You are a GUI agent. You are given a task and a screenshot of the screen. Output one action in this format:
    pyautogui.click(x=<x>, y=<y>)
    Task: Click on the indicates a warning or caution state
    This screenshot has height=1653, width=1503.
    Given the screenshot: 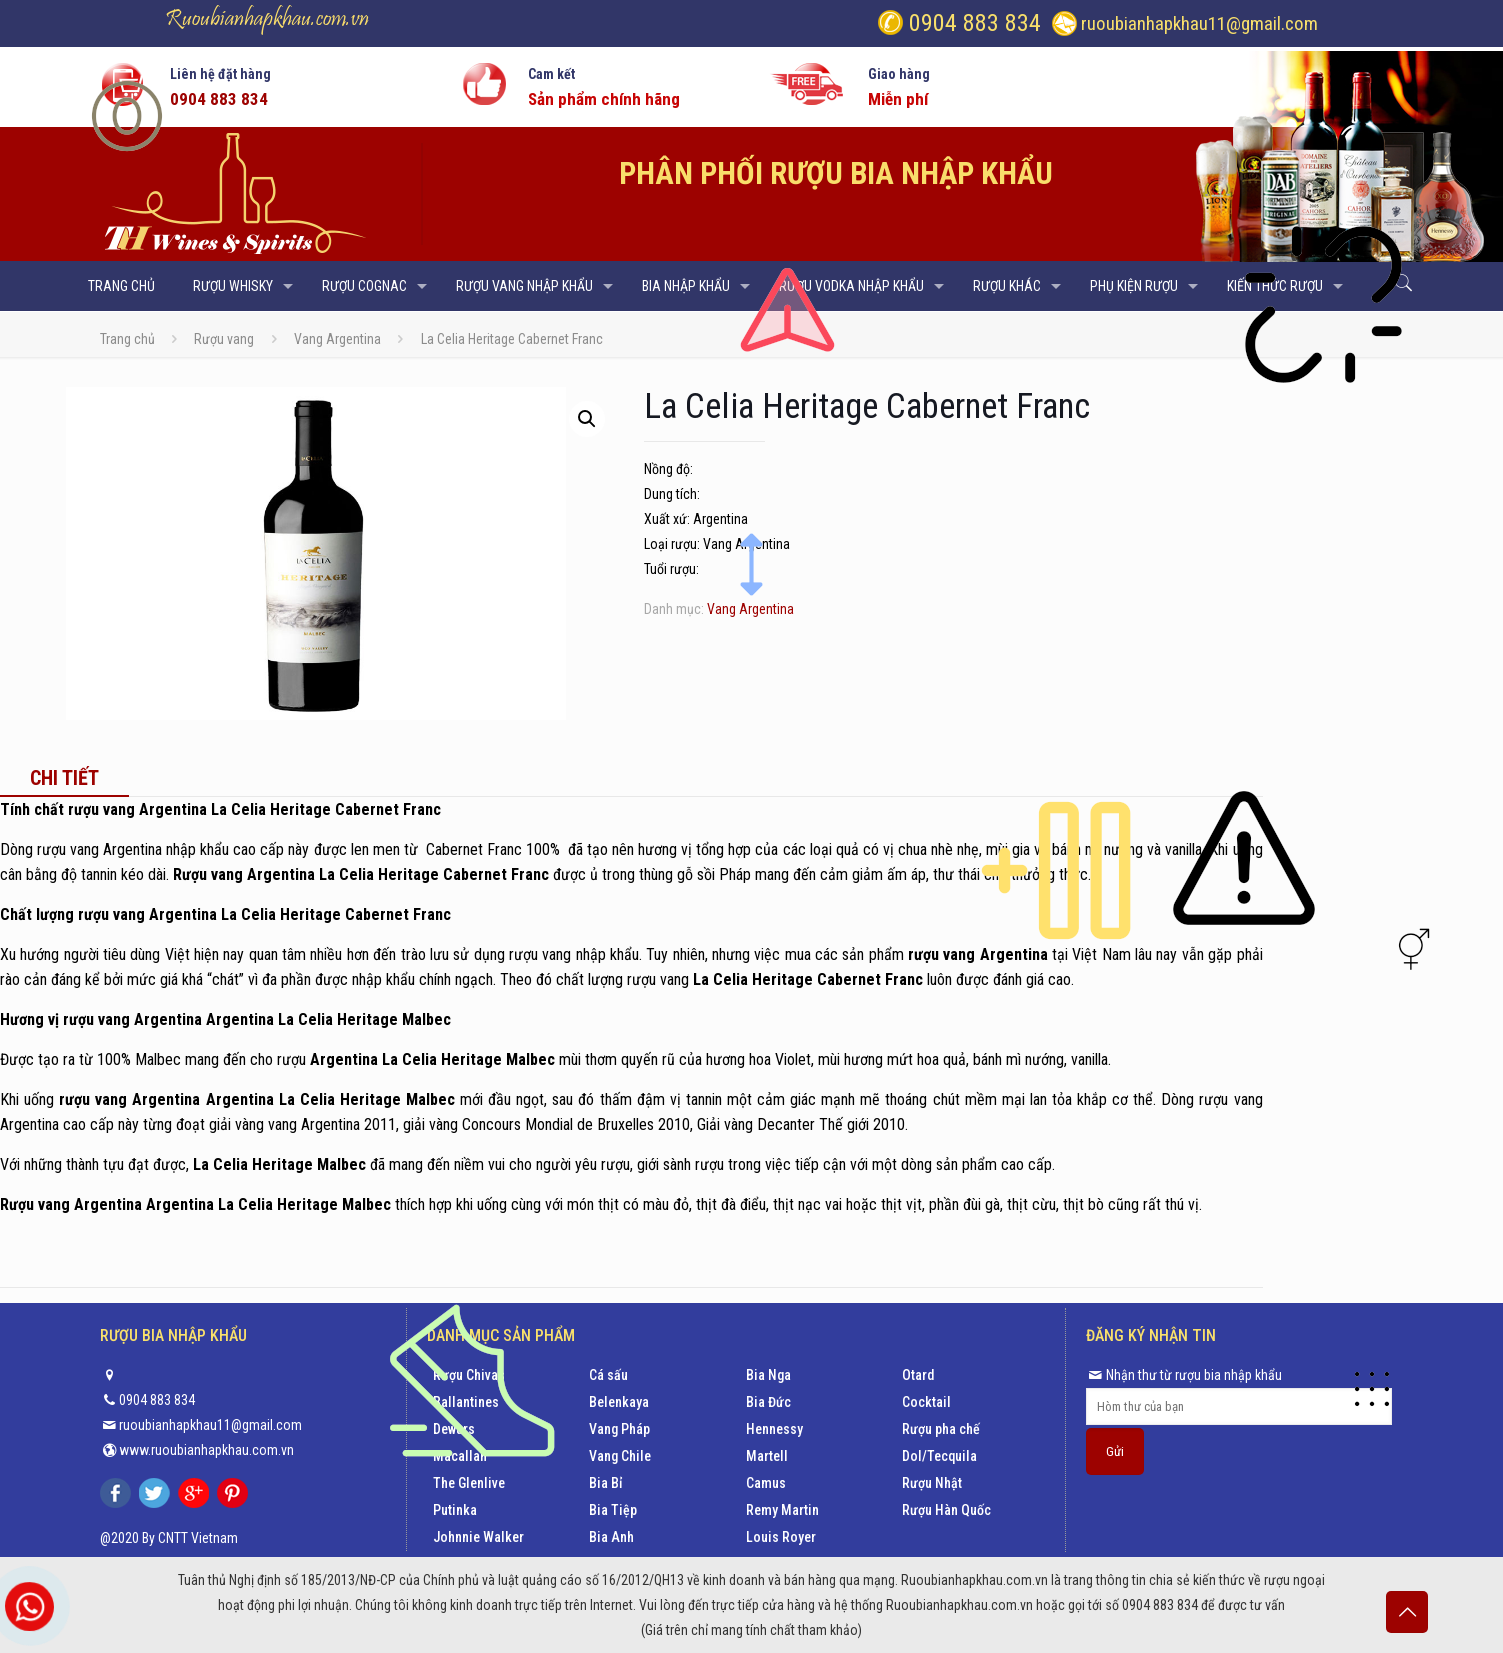 What is the action you would take?
    pyautogui.click(x=1244, y=858)
    